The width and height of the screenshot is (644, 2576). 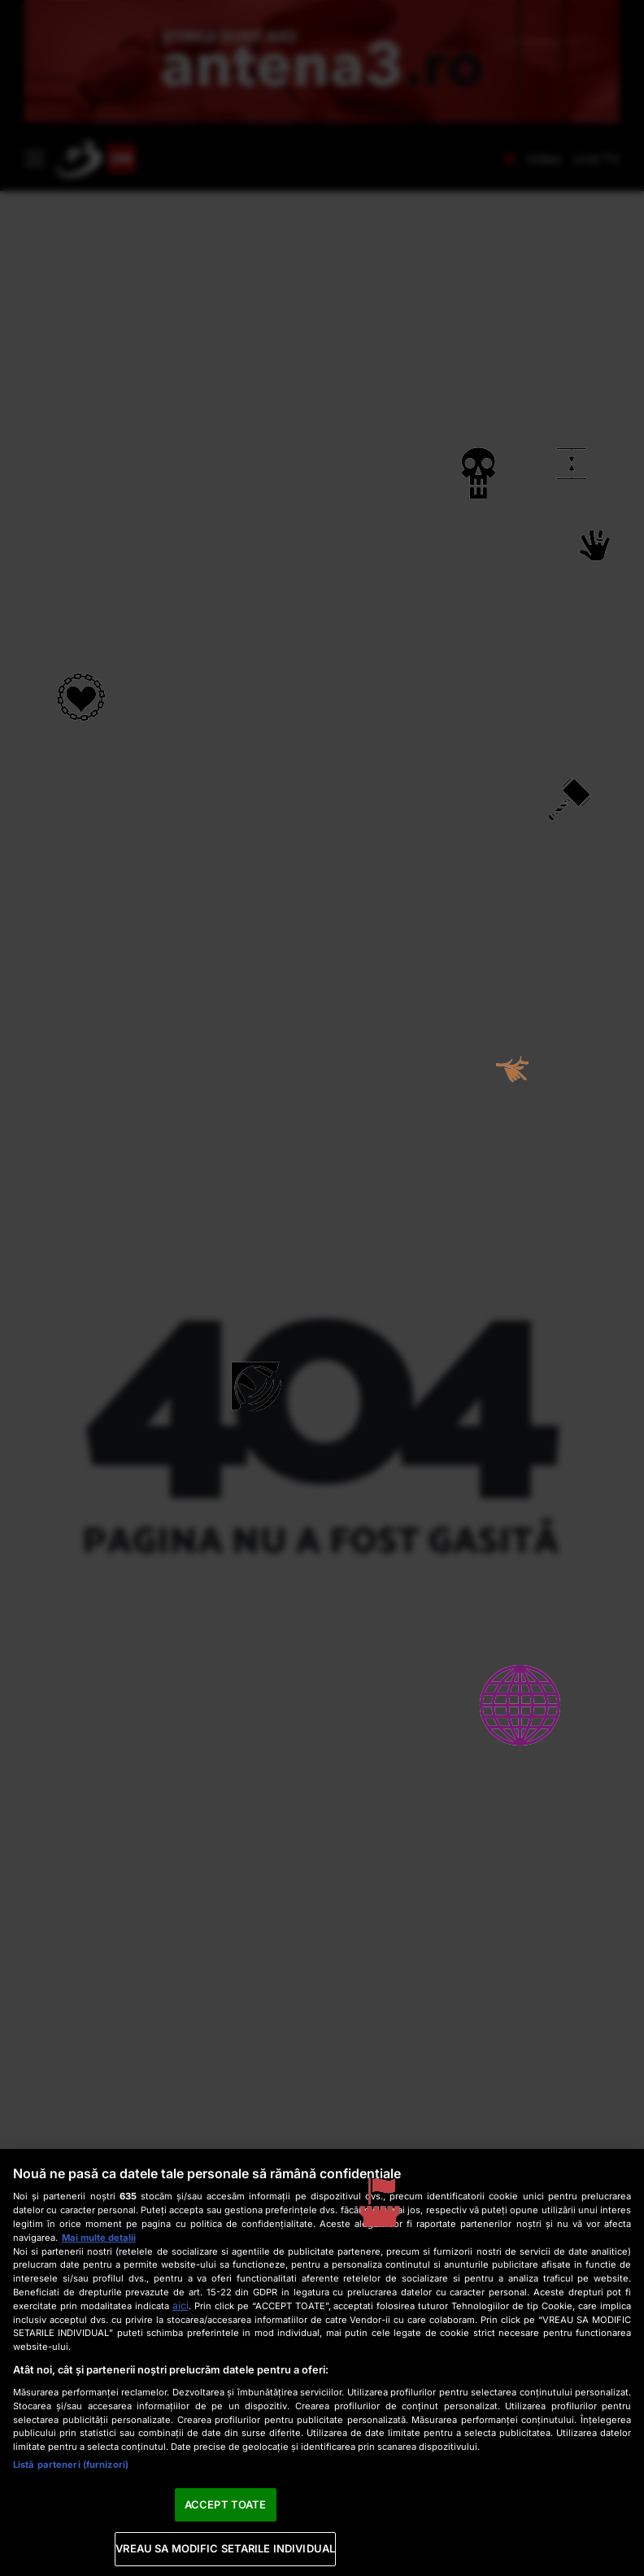 I want to click on capture the flag or territory marker, so click(x=380, y=2202).